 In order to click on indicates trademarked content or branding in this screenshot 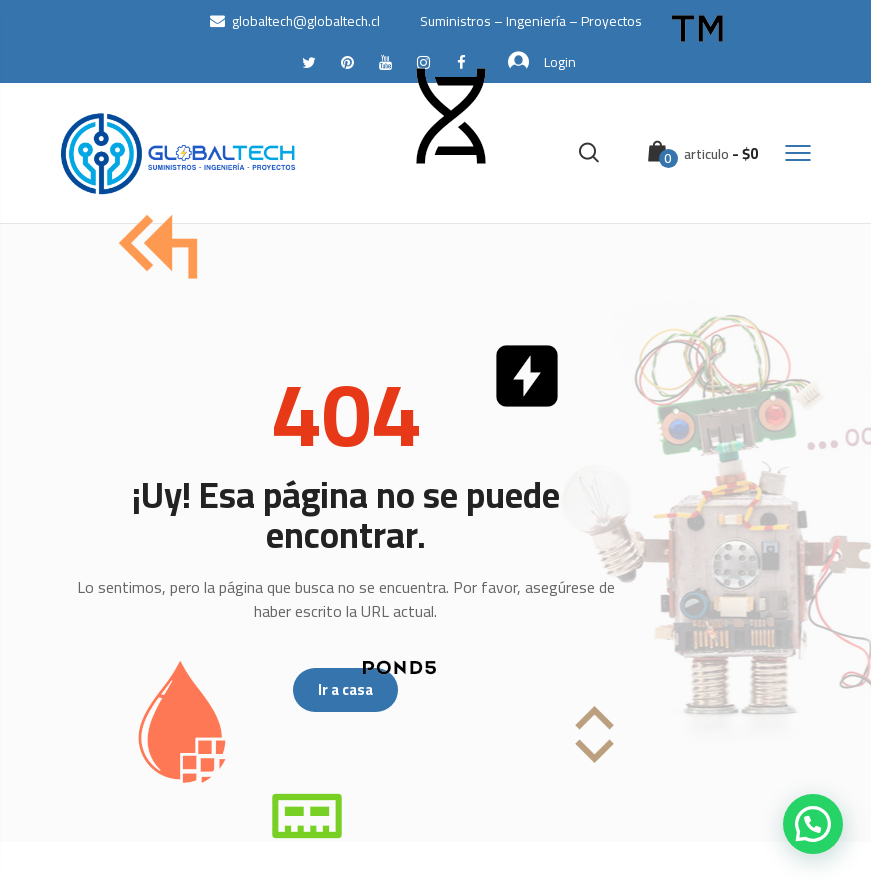, I will do `click(698, 28)`.